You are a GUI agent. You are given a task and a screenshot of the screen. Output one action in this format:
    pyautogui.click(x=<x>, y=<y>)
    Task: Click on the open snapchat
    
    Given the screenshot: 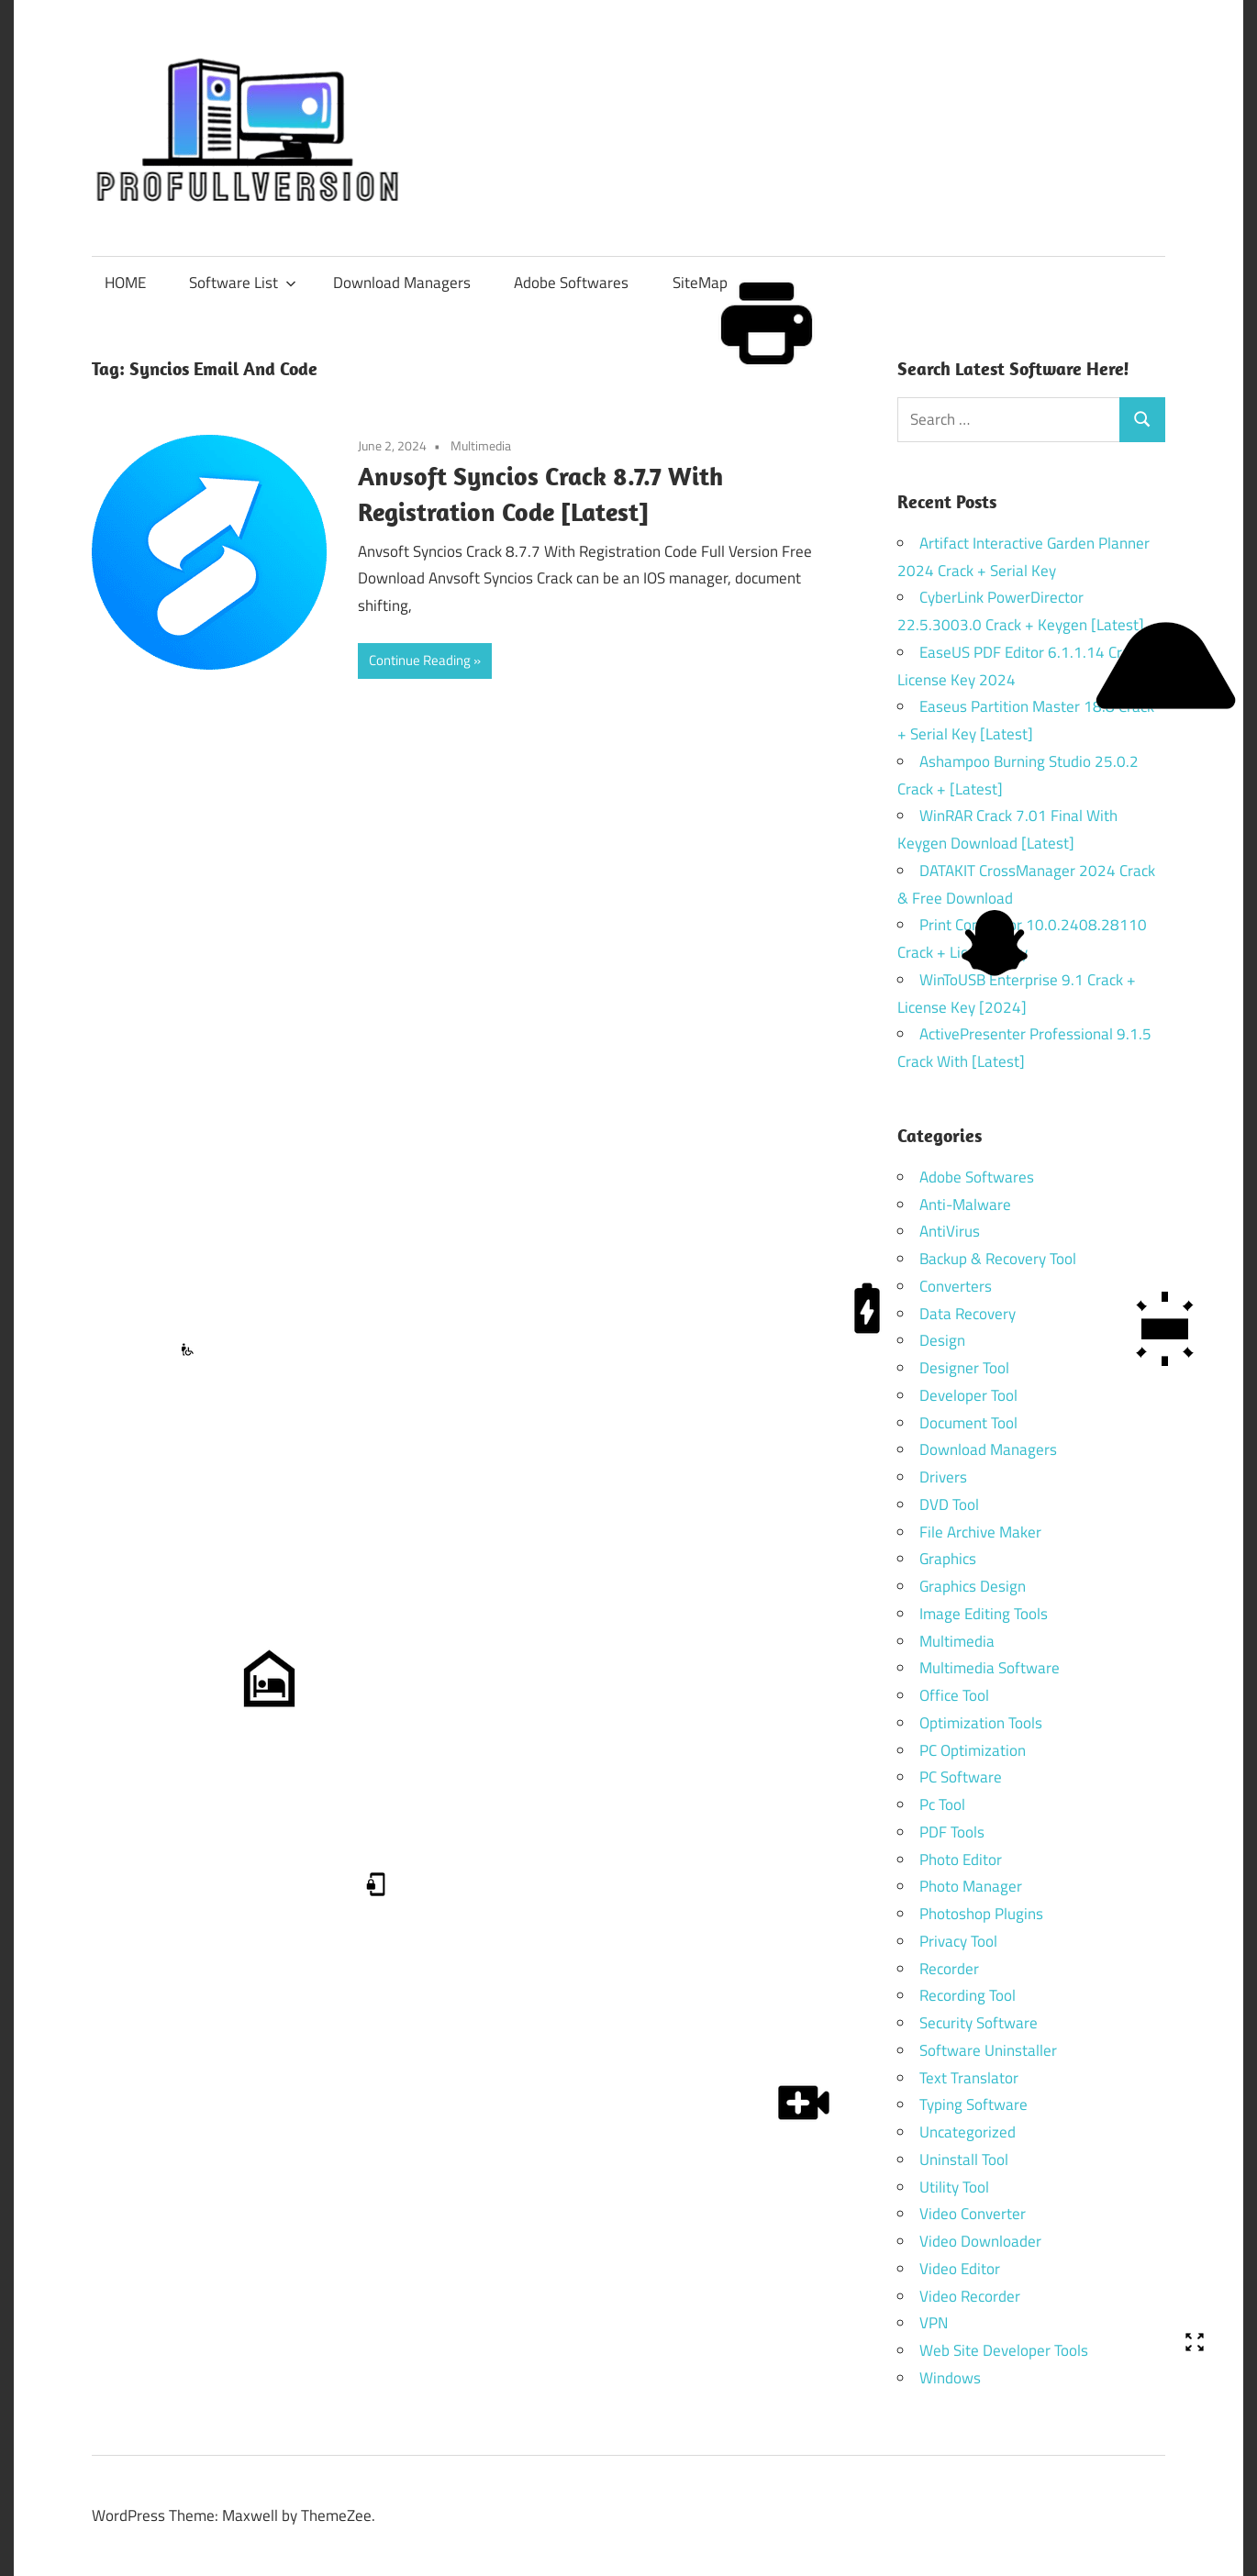 What is the action you would take?
    pyautogui.click(x=995, y=943)
    